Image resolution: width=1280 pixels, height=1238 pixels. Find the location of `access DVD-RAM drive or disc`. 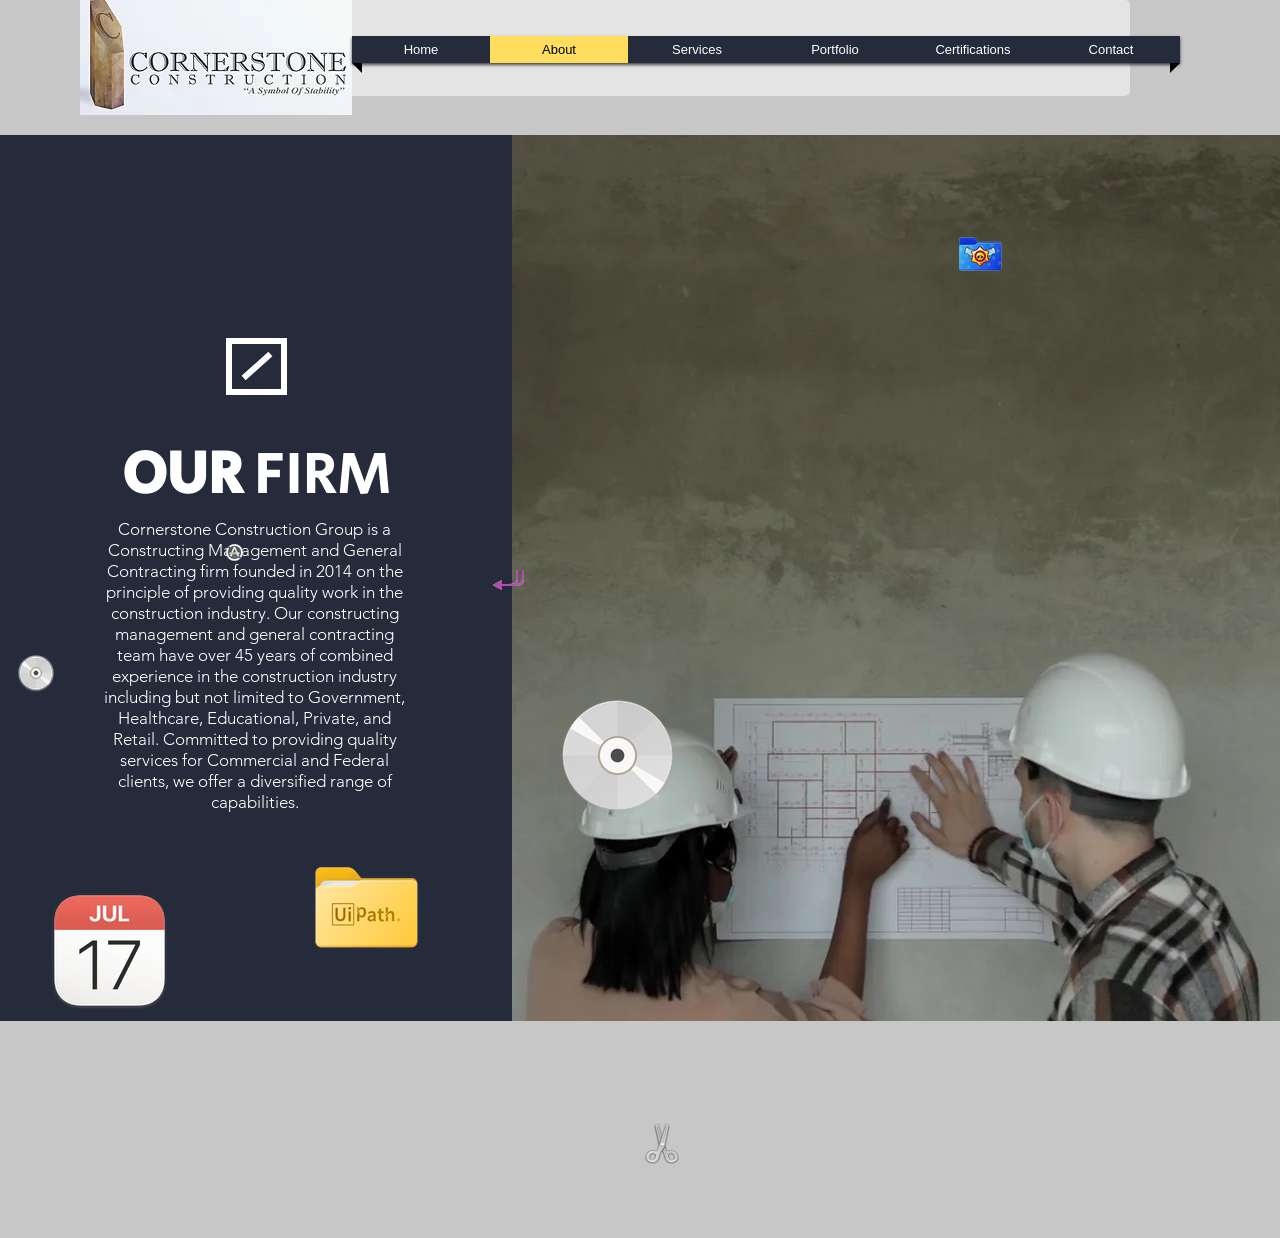

access DVD-RAM drive or disc is located at coordinates (36, 673).